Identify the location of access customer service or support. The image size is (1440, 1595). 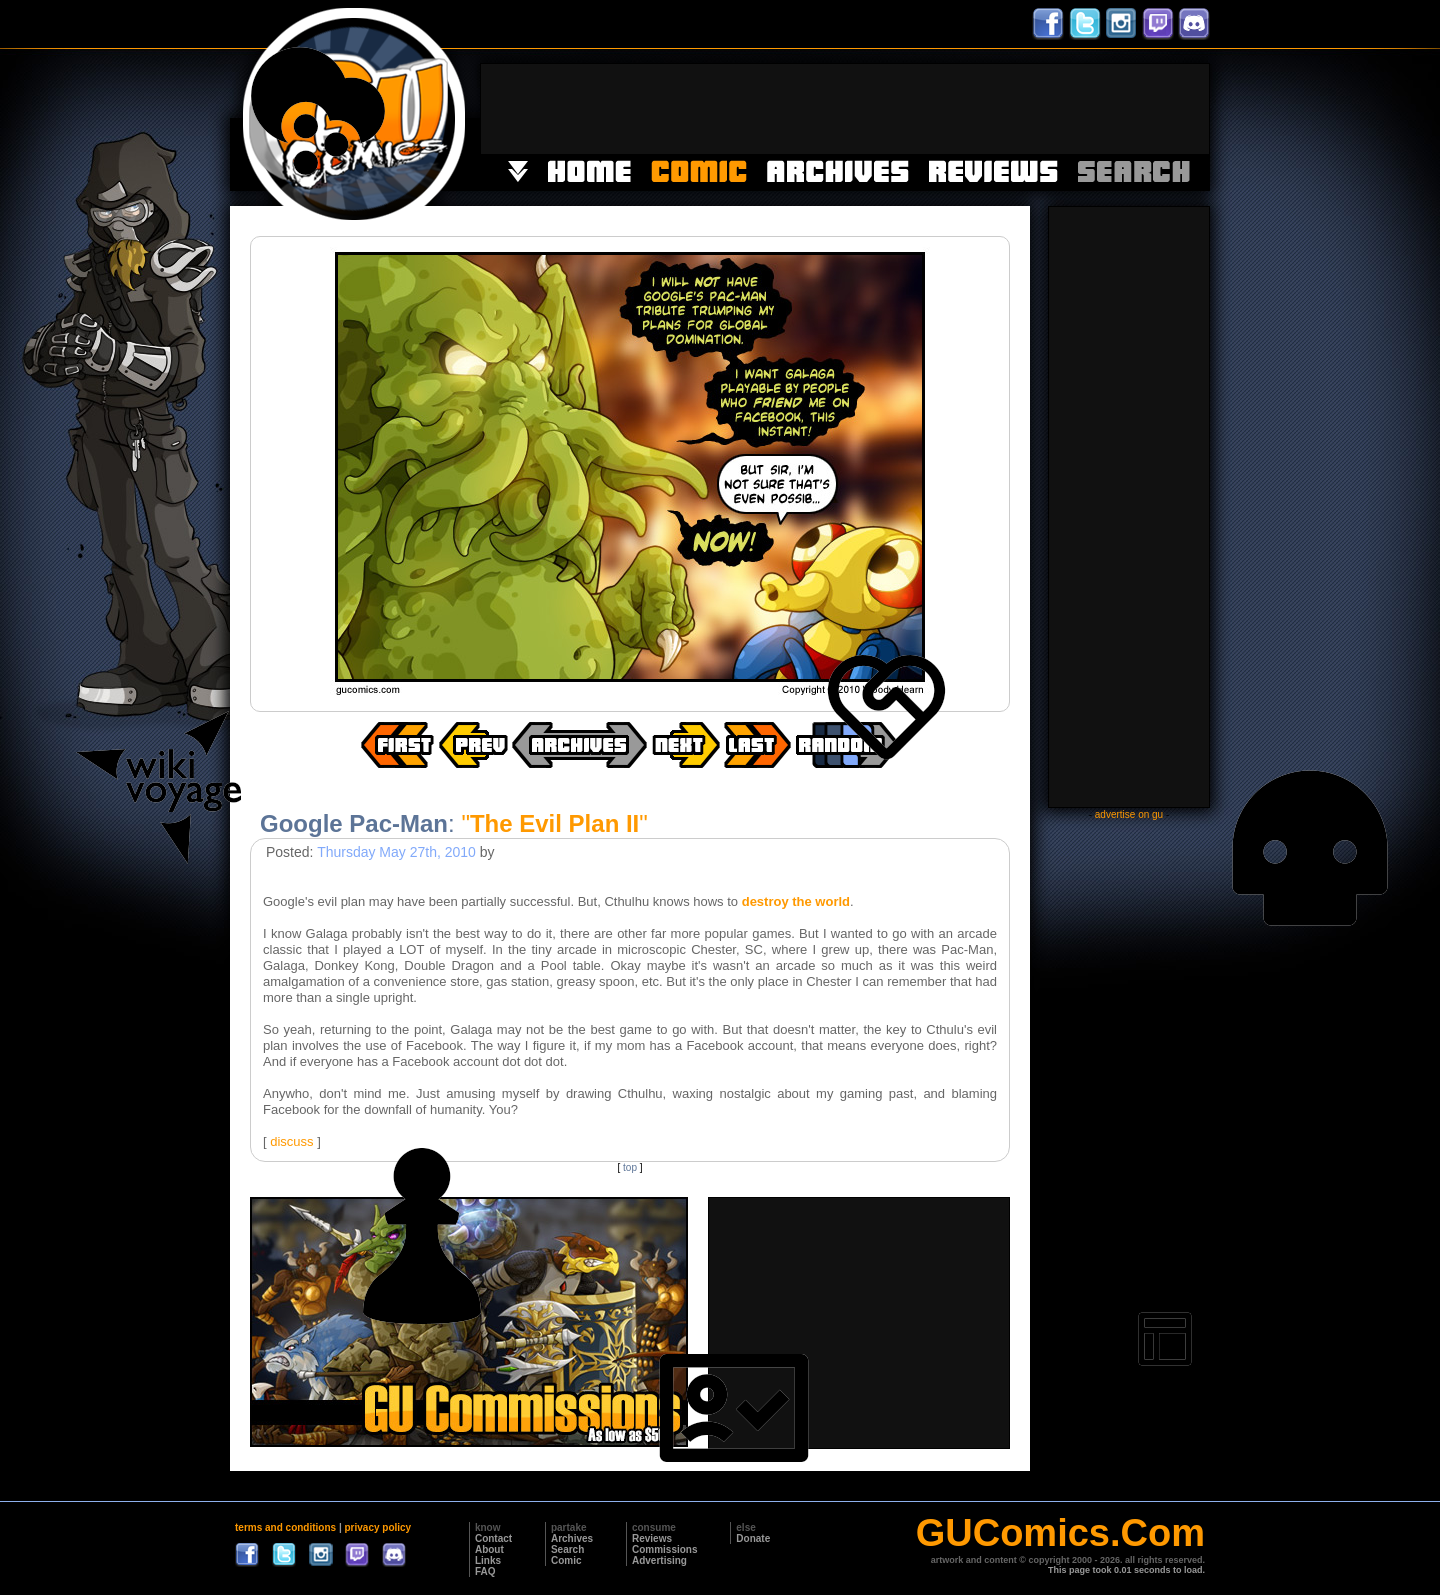
(886, 706).